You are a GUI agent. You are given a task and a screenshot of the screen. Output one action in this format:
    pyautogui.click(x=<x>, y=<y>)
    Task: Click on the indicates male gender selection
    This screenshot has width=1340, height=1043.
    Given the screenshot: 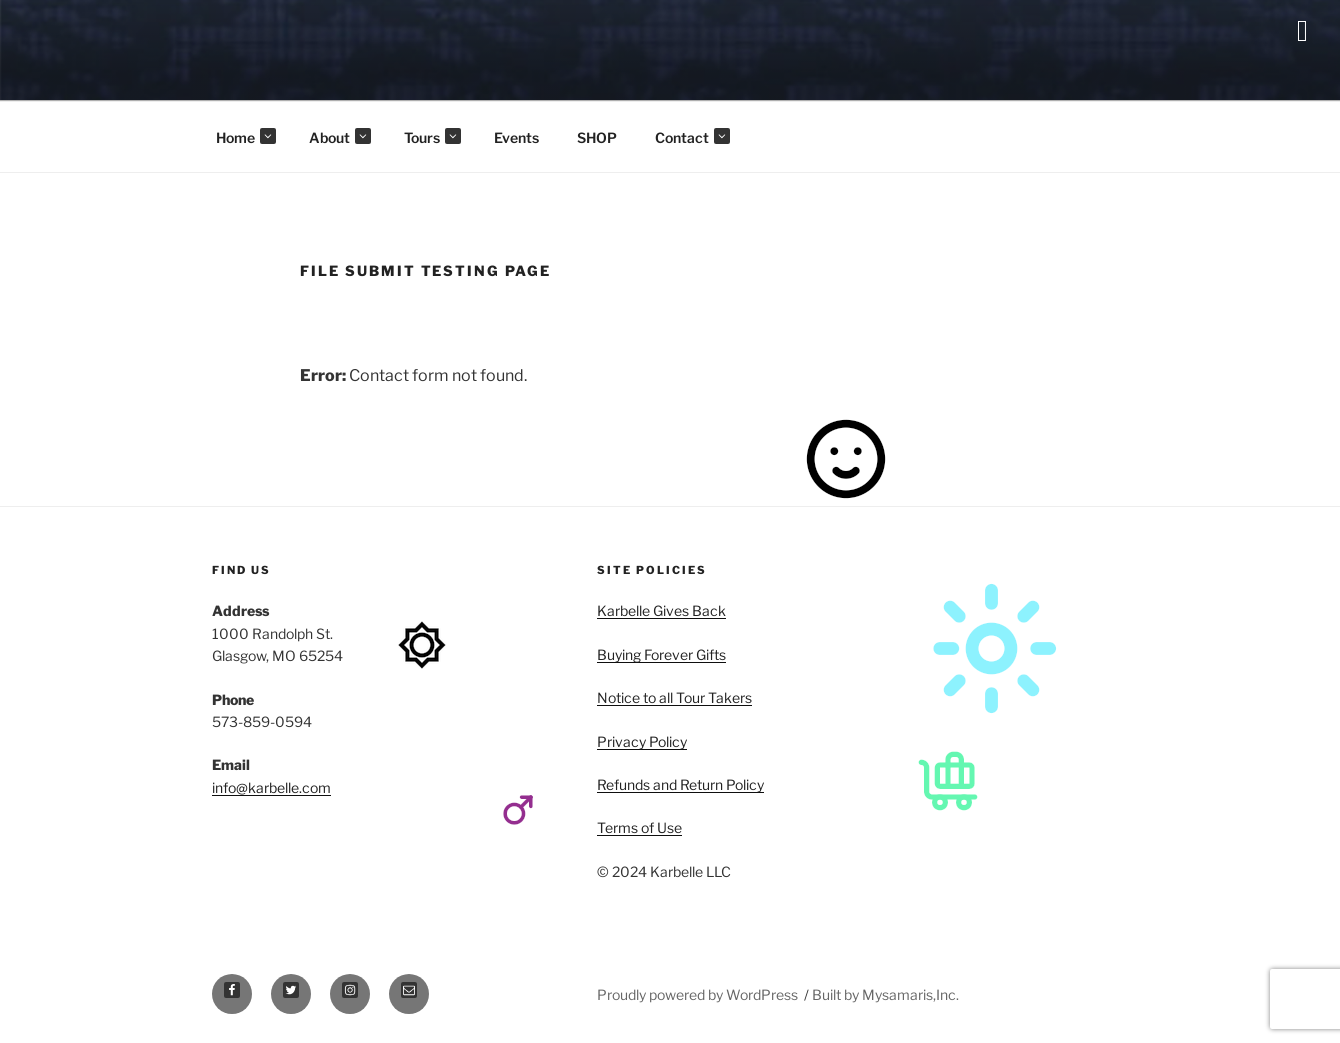 What is the action you would take?
    pyautogui.click(x=518, y=810)
    